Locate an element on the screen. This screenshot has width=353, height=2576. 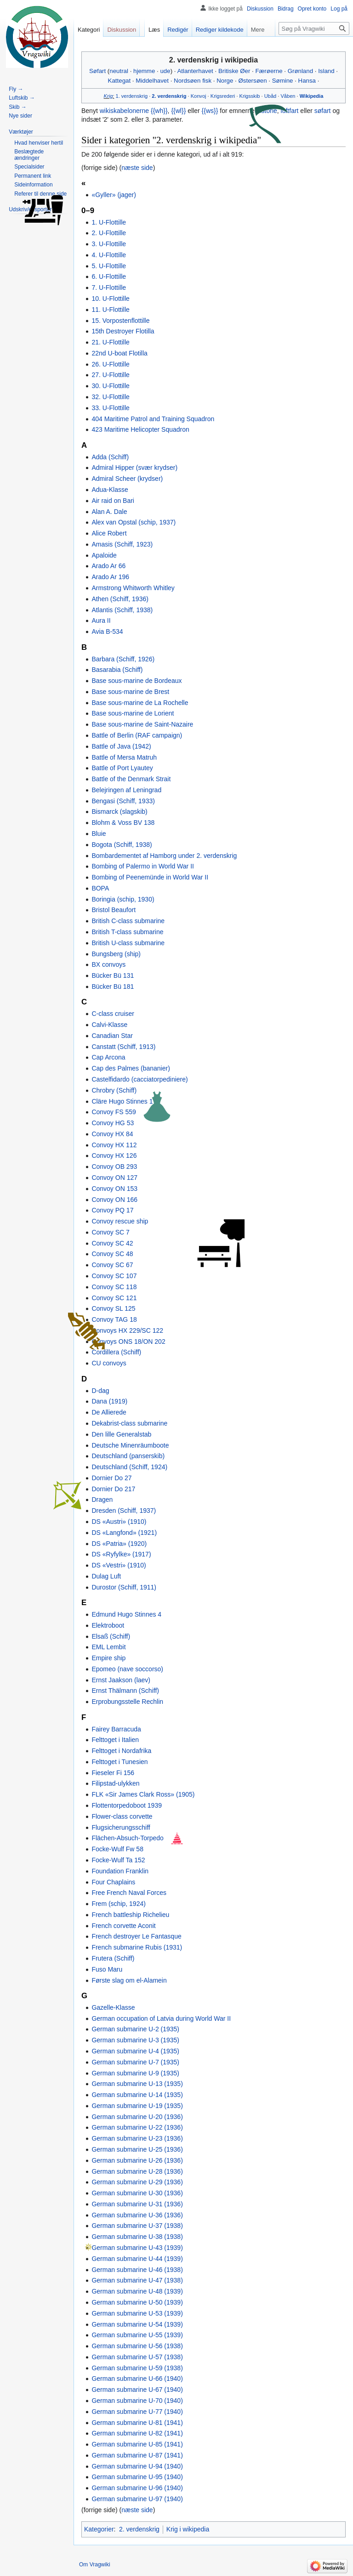
pneumatic stapler tool in a crafting or building game is located at coordinates (43, 210).